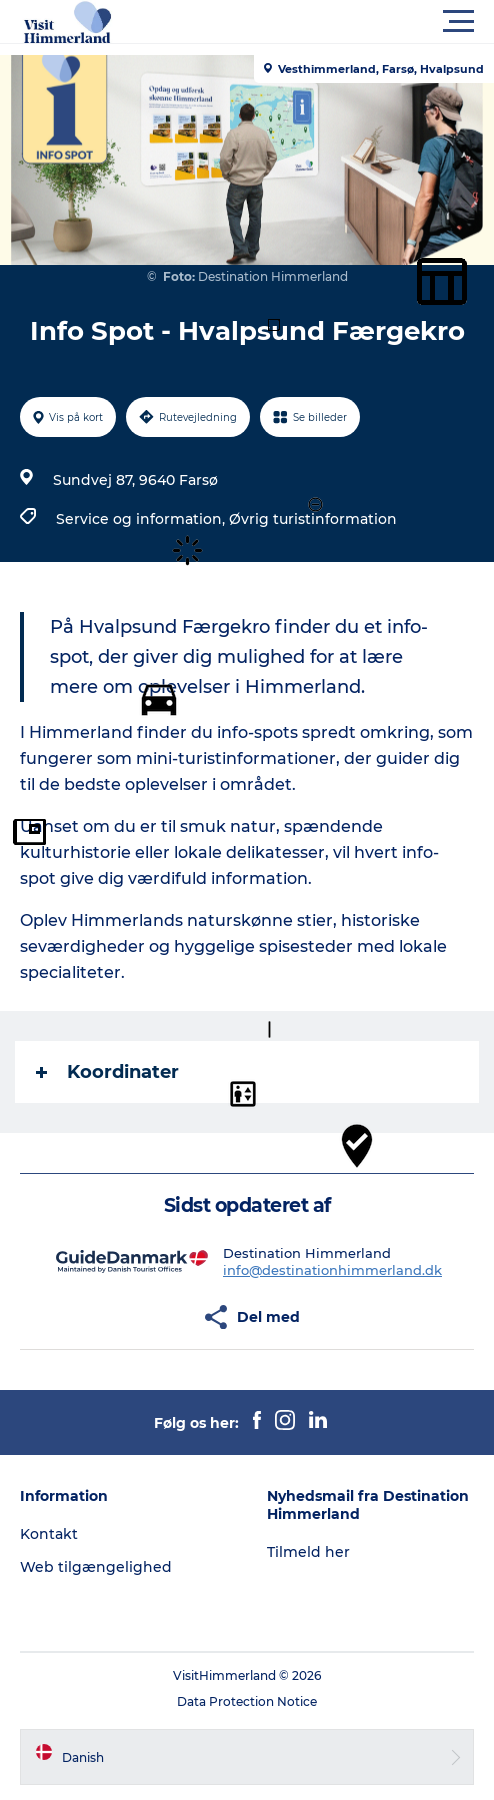  What do you see at coordinates (269, 1029) in the screenshot?
I see `vertical divider or separator between UI elements` at bounding box center [269, 1029].